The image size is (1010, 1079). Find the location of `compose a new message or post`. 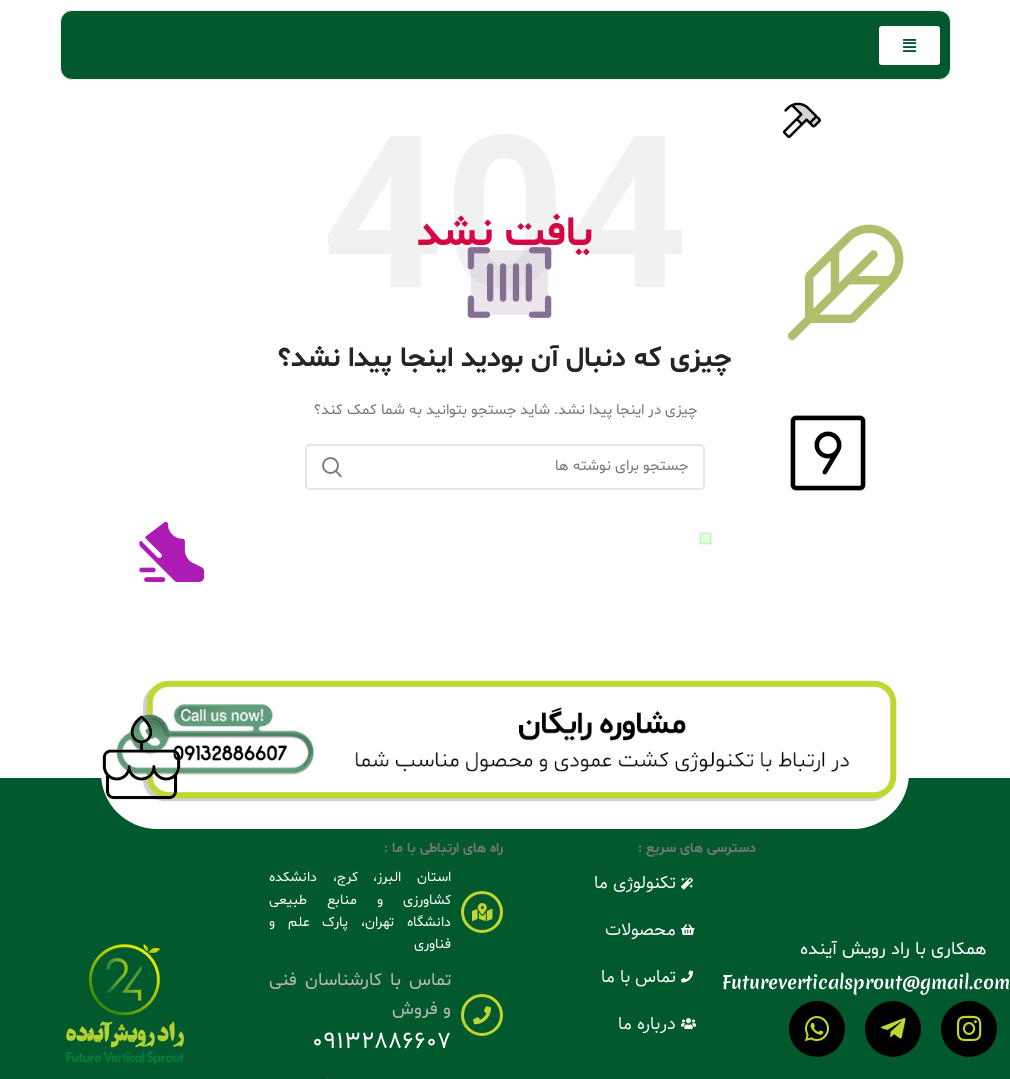

compose a new message or post is located at coordinates (843, 284).